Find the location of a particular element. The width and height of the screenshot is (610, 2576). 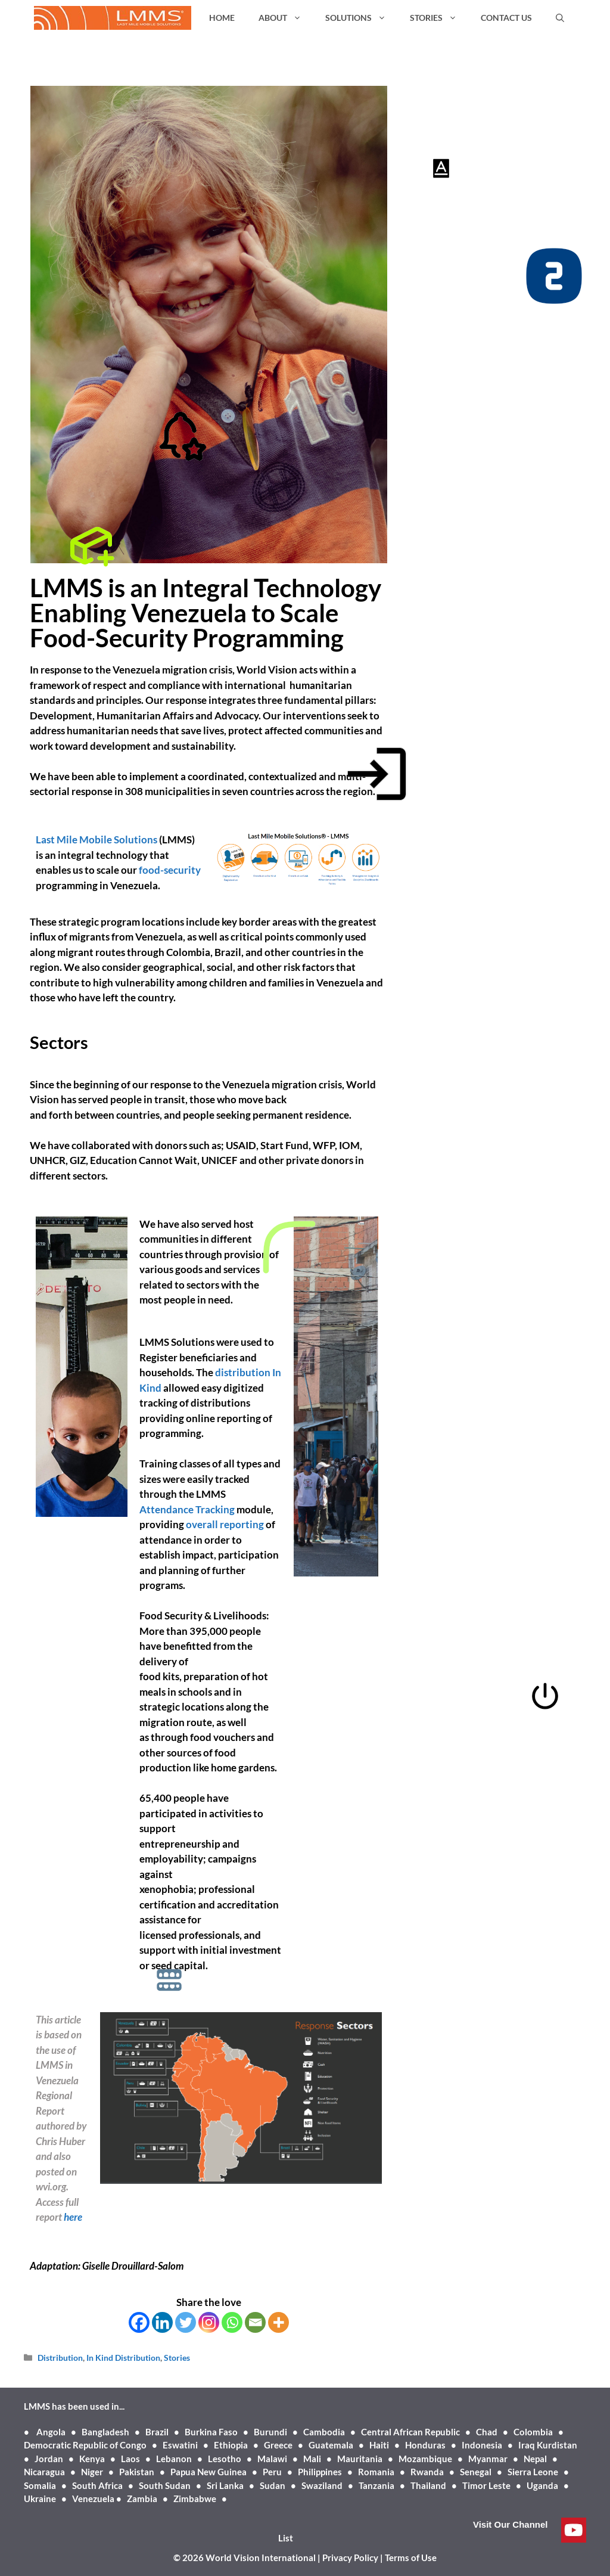

add a new 3D object or shape is located at coordinates (91, 544).